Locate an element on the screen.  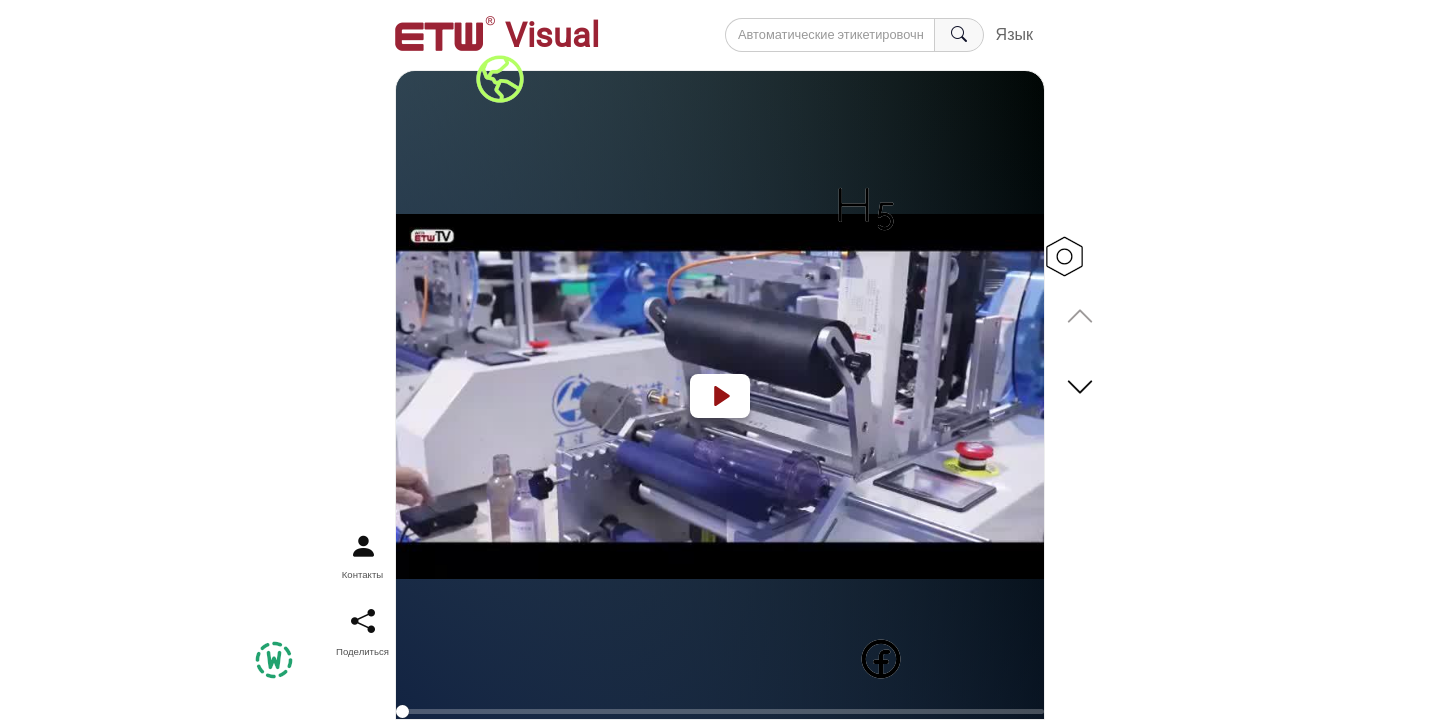
switch to western hemisphere region is located at coordinates (500, 79).